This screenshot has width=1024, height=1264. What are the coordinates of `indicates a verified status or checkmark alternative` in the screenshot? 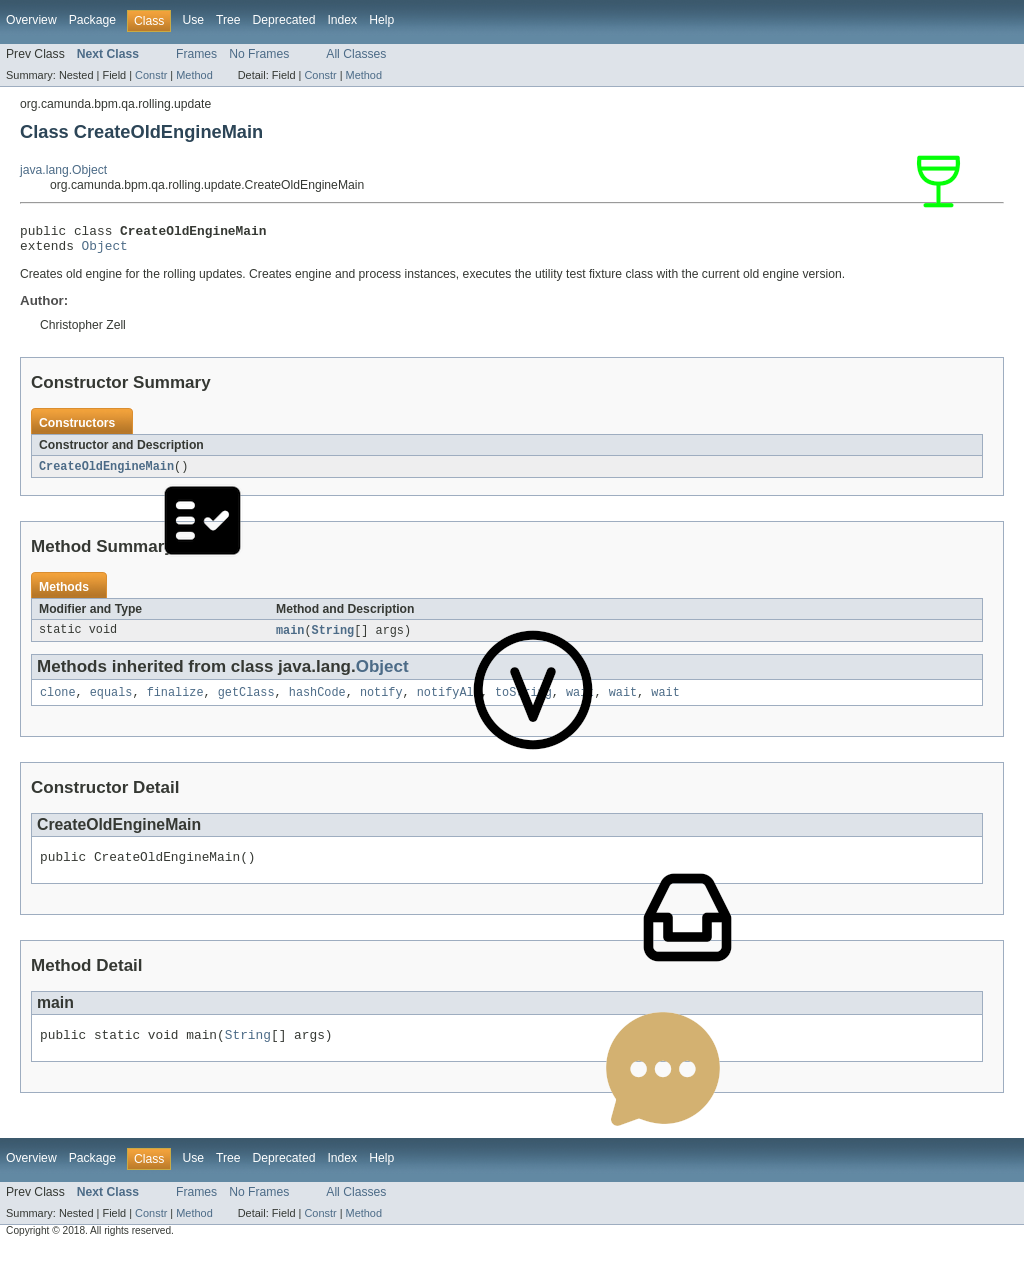 It's located at (533, 690).